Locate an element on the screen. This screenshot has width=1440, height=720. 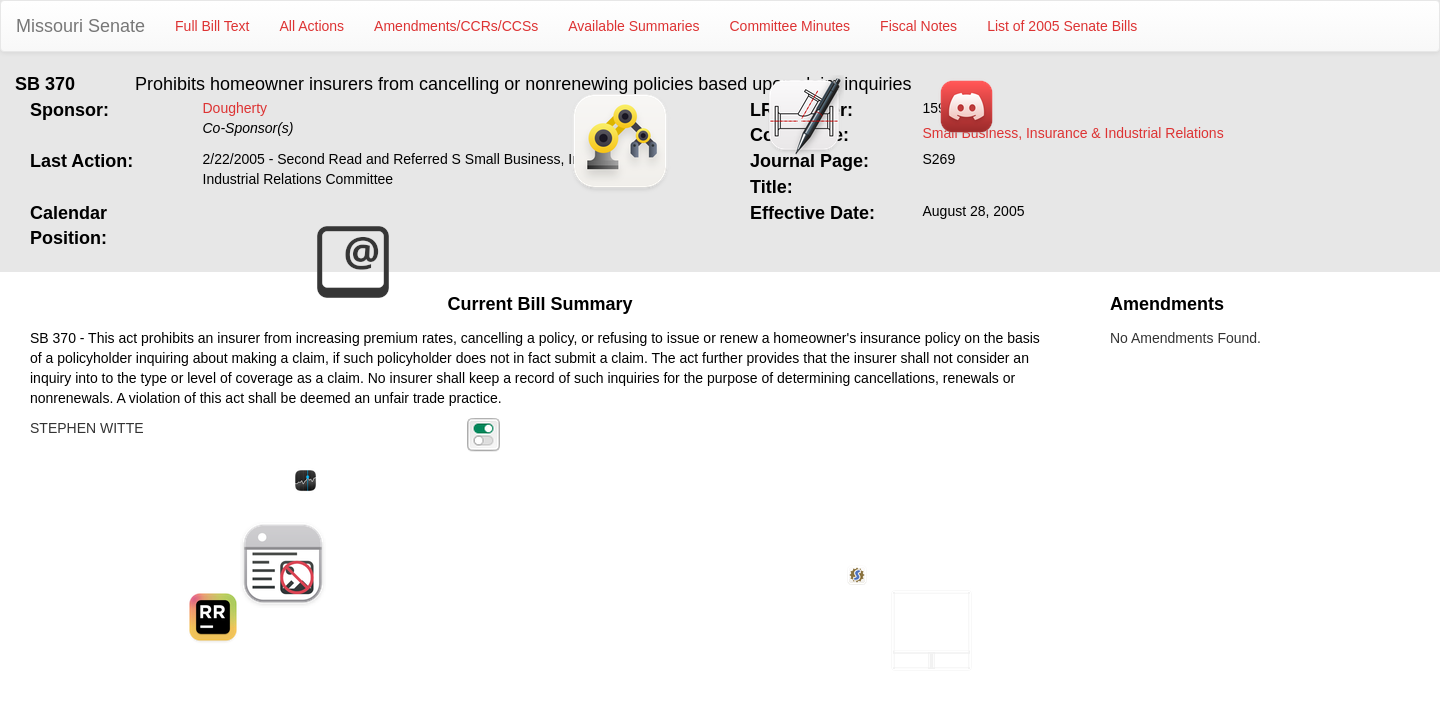
launch rustrover IDE is located at coordinates (213, 617).